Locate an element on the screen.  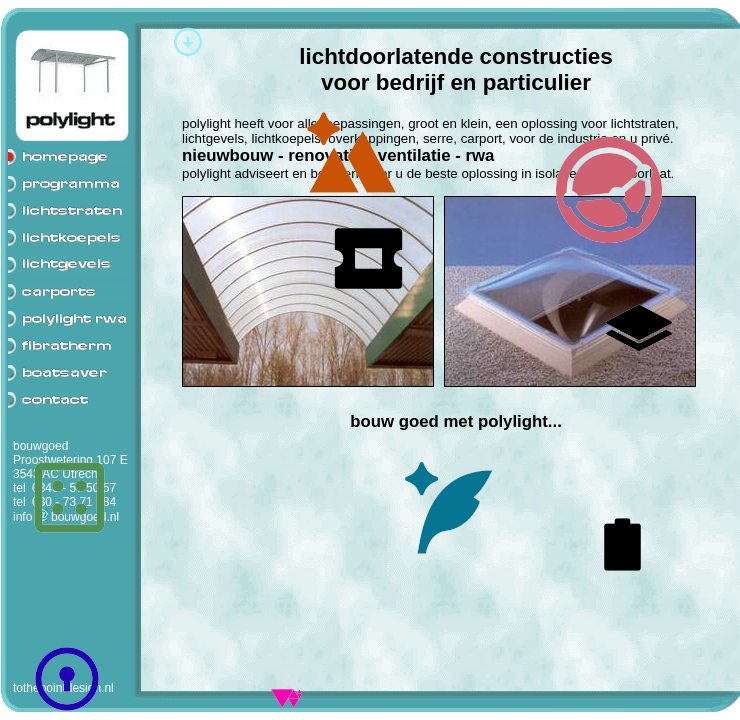
lock or secure a room is located at coordinates (67, 679).